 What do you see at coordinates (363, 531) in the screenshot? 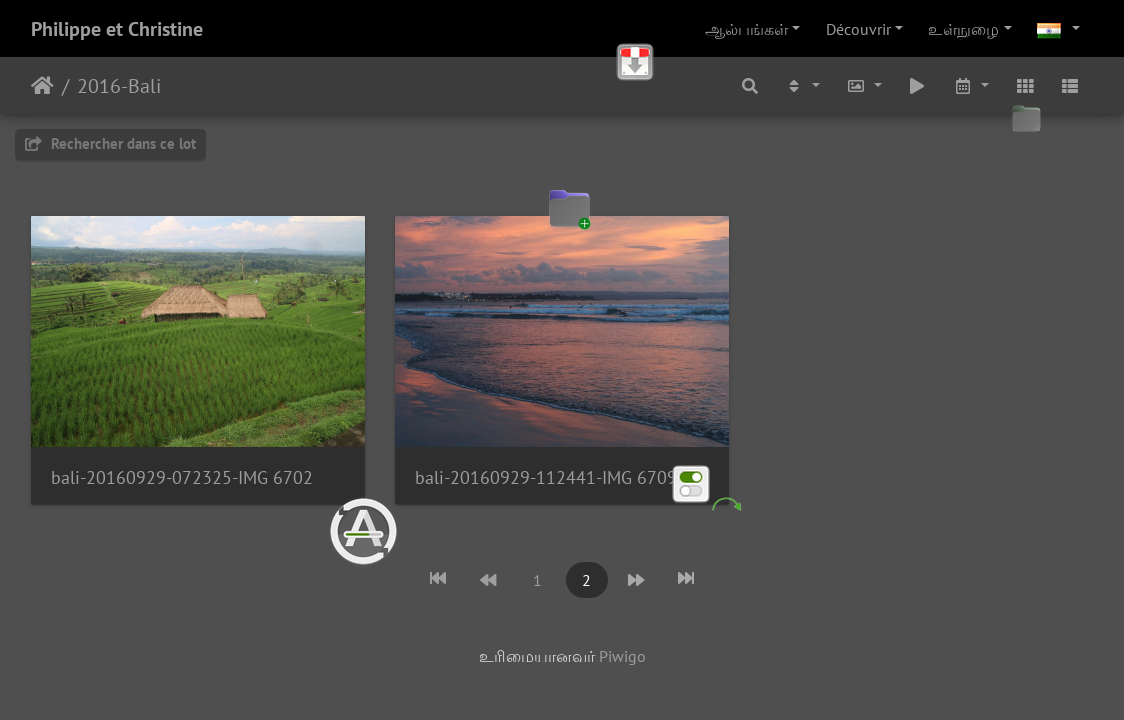
I see `check for available software updates` at bounding box center [363, 531].